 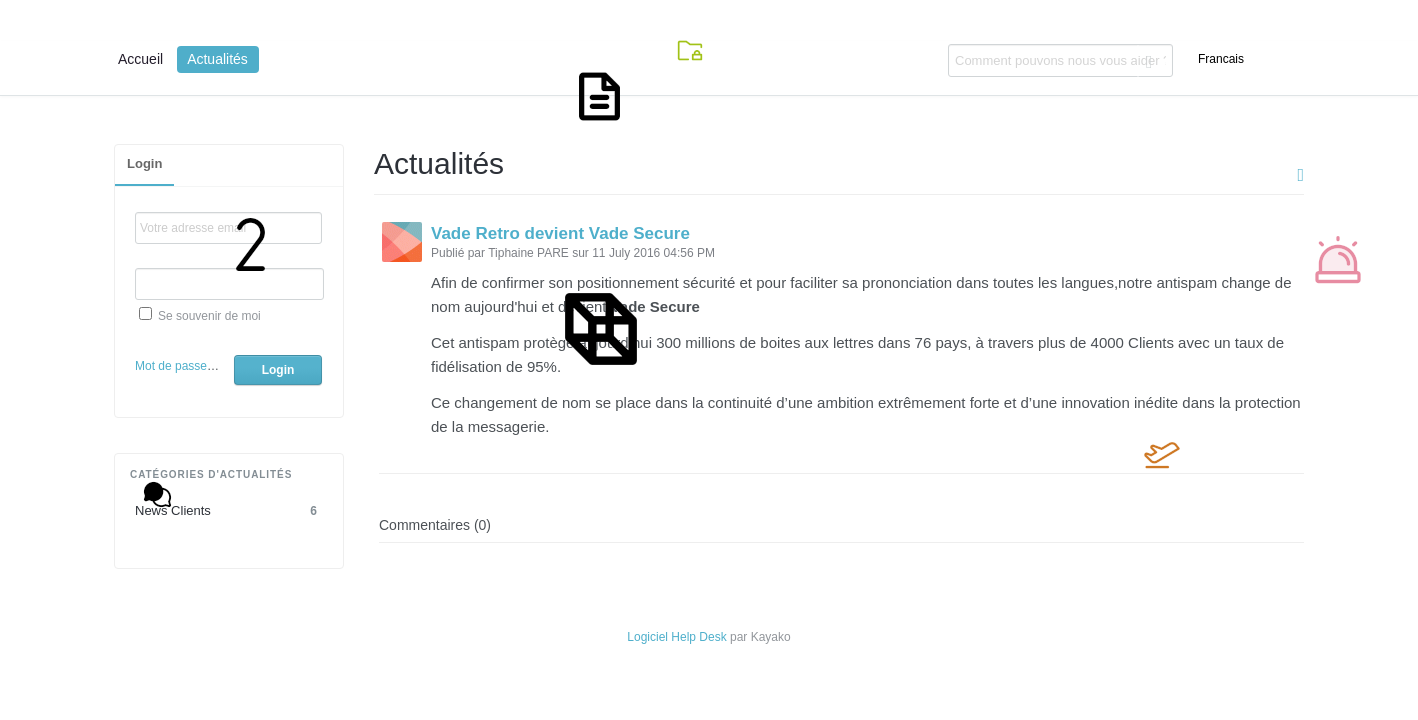 I want to click on indicates an active alert or emergency notification, so click(x=1338, y=264).